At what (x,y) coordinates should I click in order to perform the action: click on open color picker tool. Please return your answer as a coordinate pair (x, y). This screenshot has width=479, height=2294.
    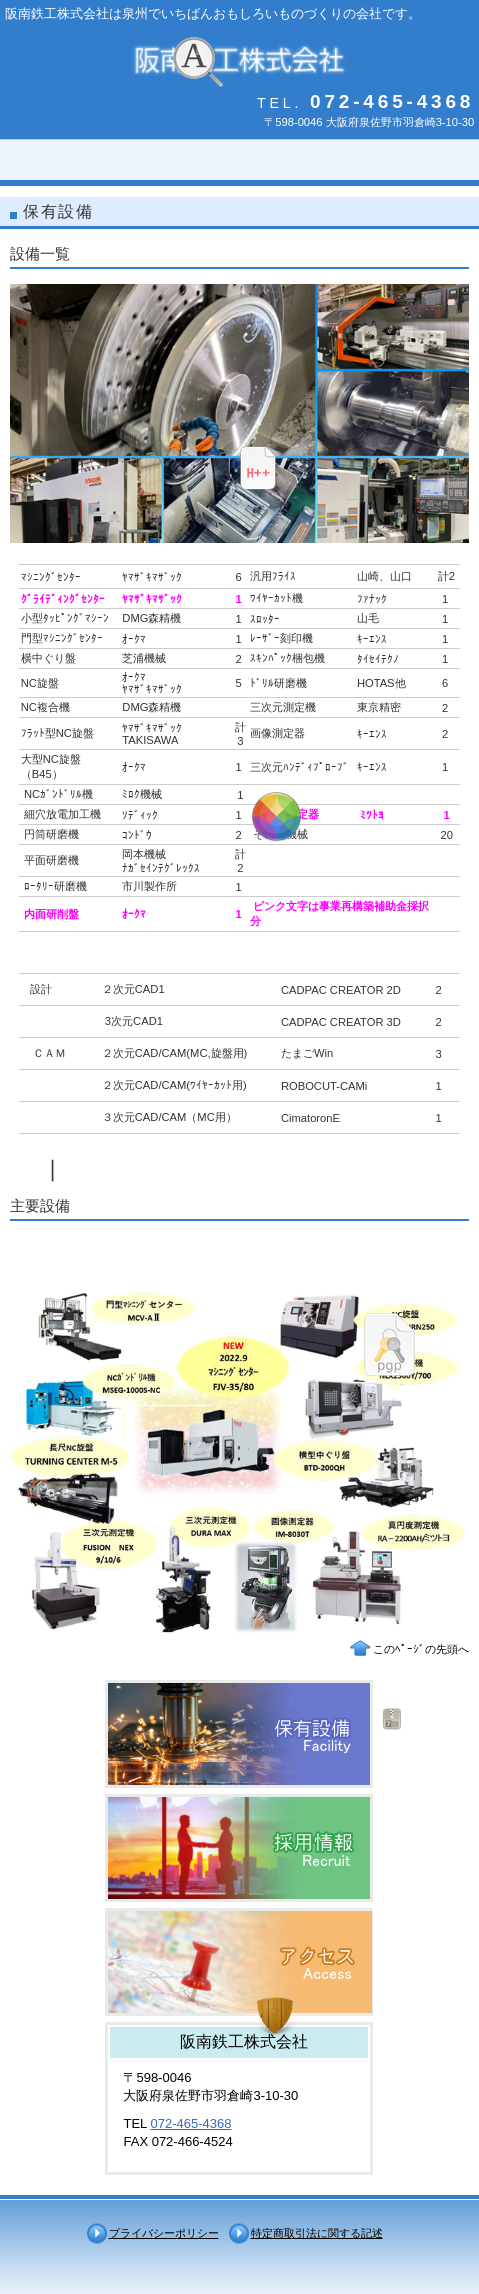
    Looking at the image, I should click on (276, 816).